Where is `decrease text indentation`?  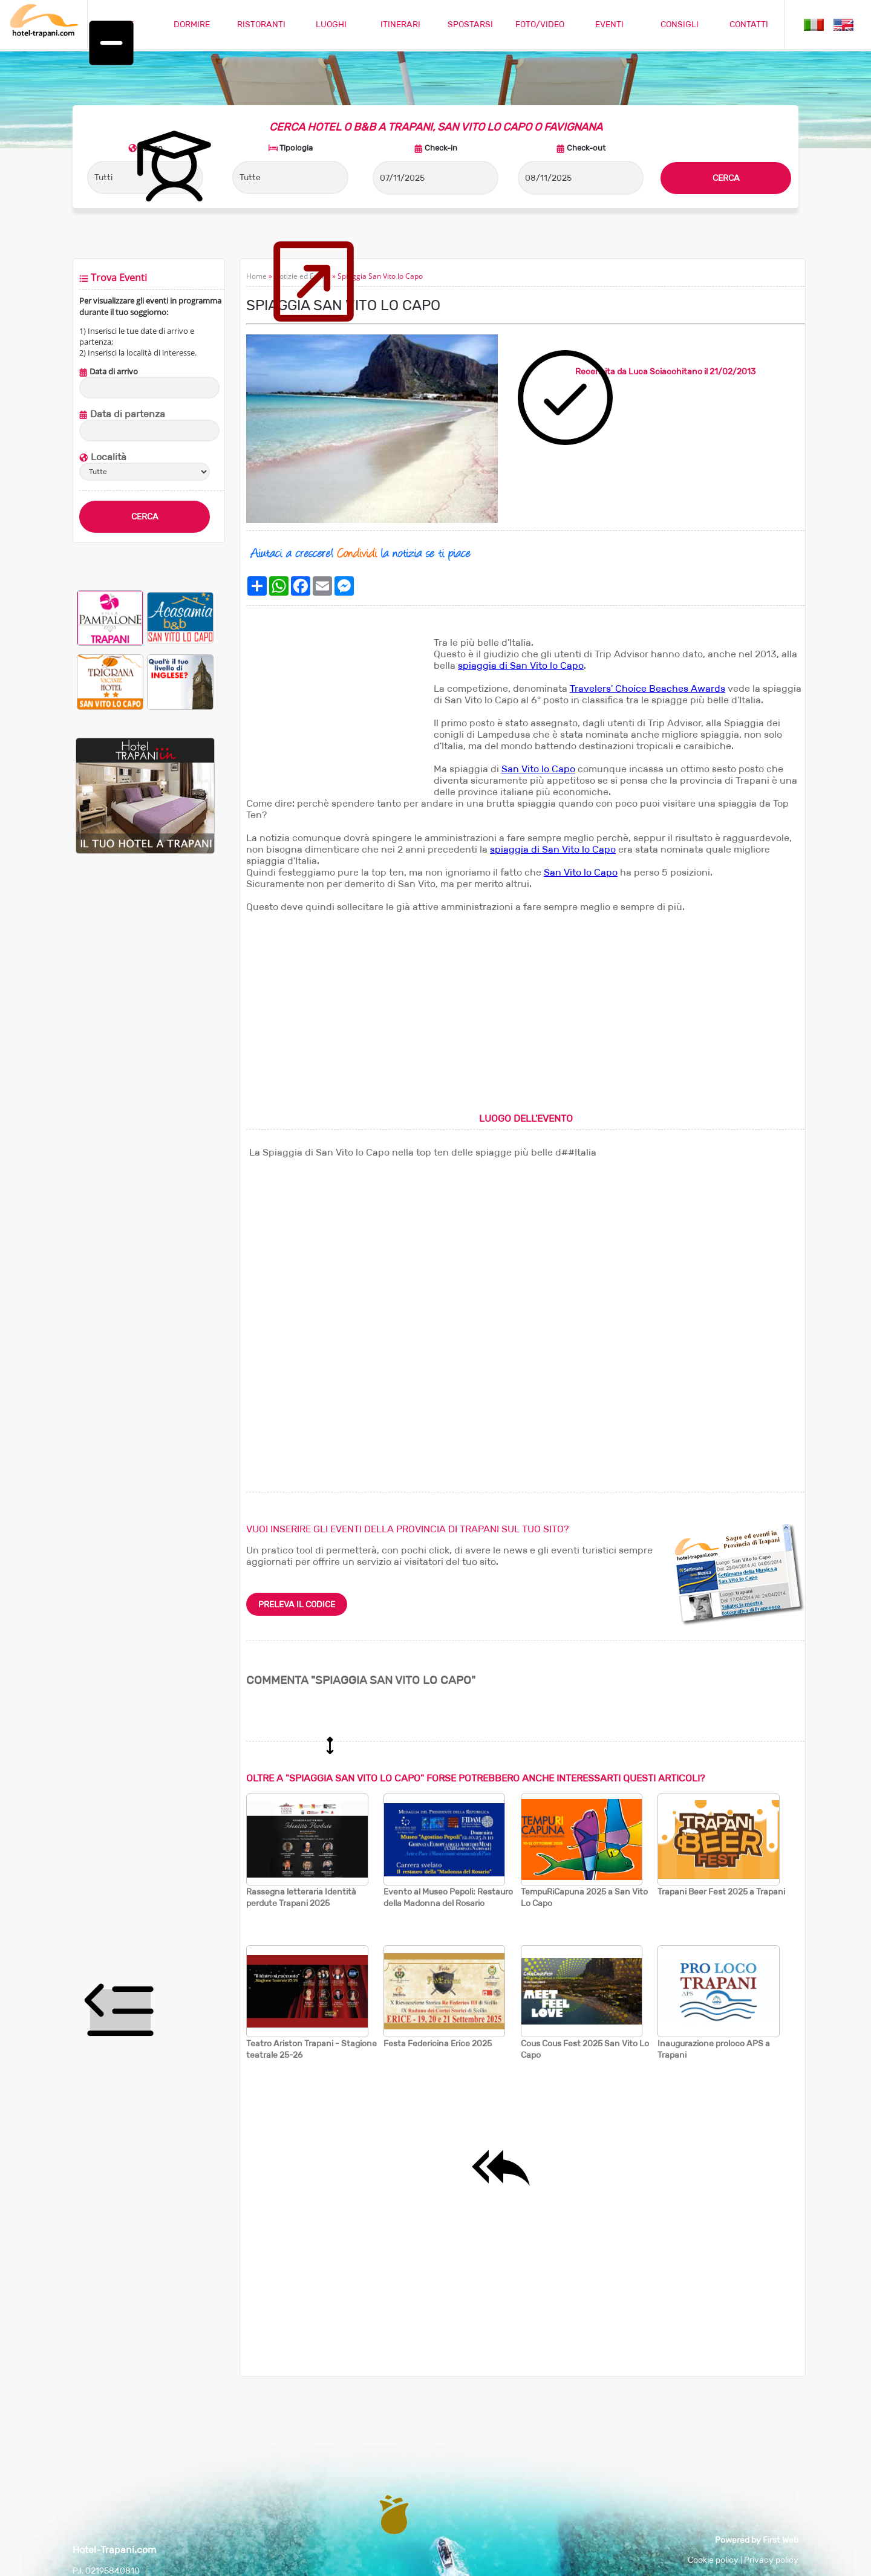
decrease text indentation is located at coordinates (120, 2011).